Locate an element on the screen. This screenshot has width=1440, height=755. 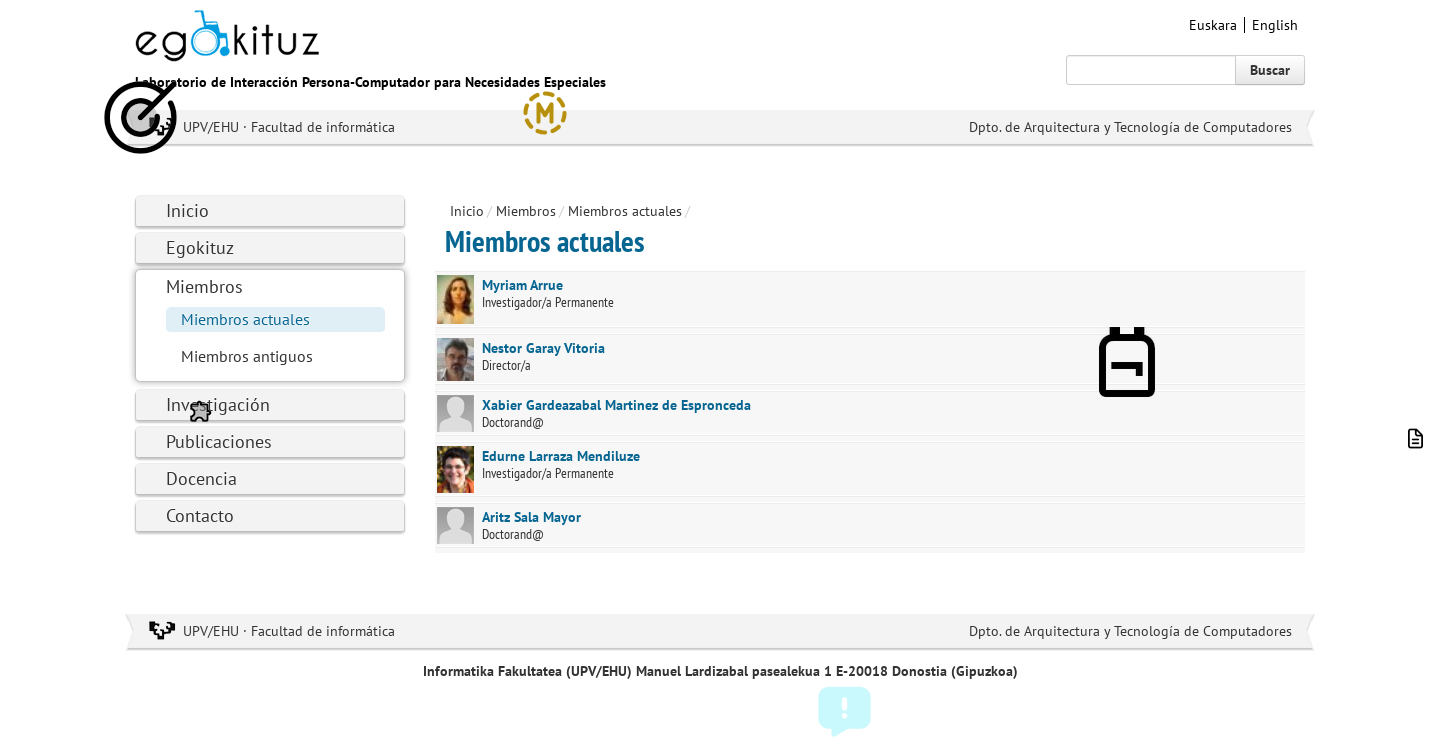
access your backpack or inventory is located at coordinates (1127, 362).